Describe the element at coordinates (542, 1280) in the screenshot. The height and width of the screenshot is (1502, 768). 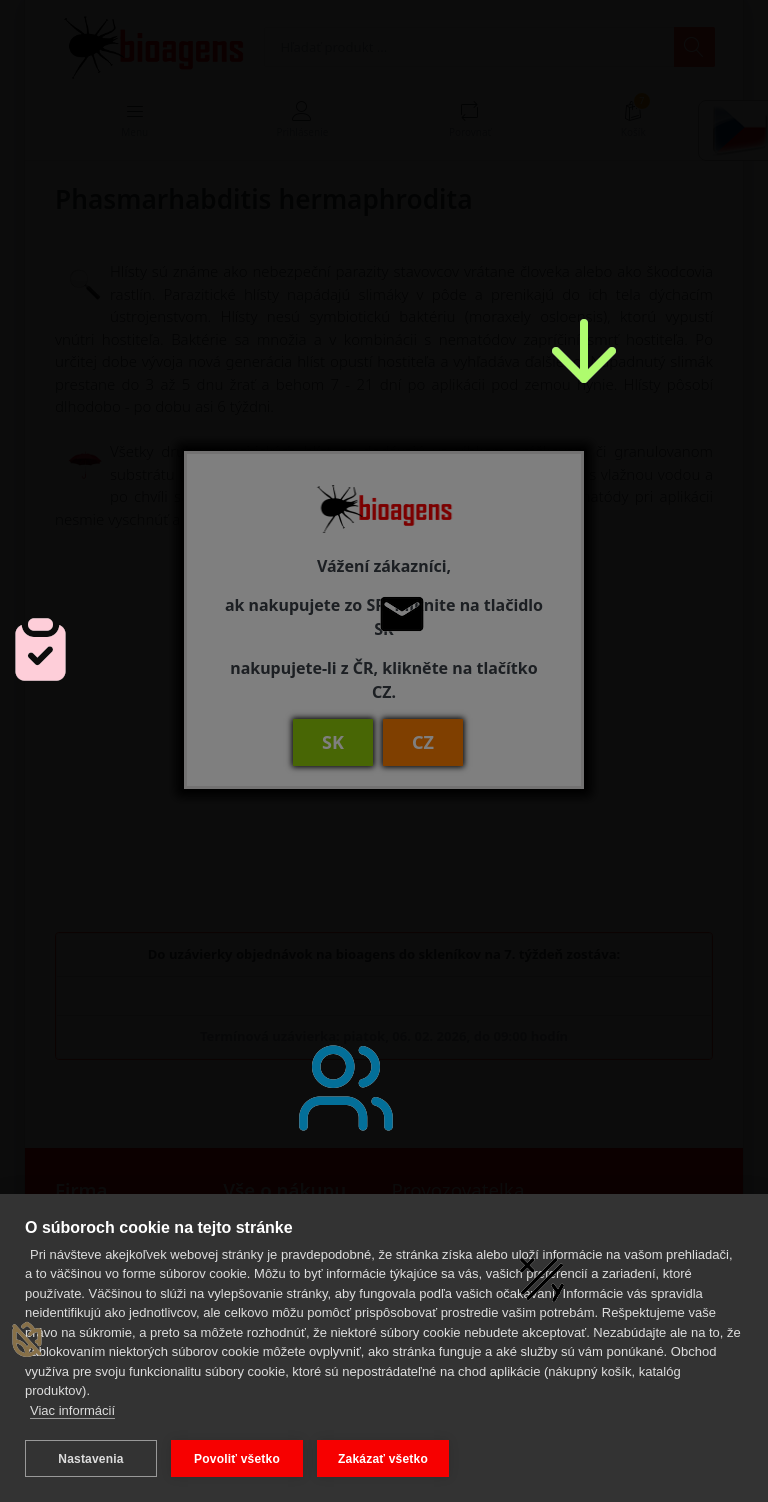
I see `perform floor division operation (x ÷ y rounded down)` at that location.